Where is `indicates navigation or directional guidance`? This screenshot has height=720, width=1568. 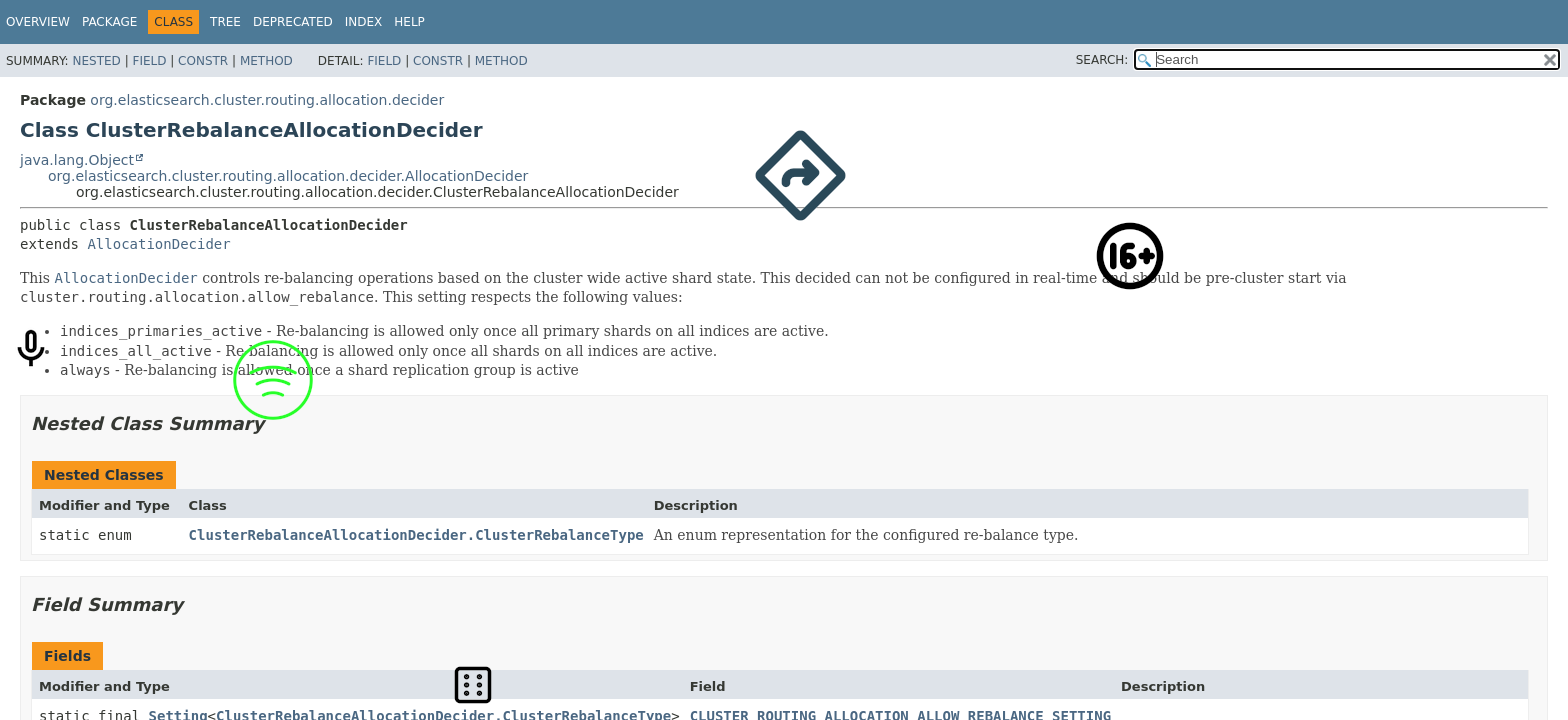
indicates navigation or directional guidance is located at coordinates (800, 175).